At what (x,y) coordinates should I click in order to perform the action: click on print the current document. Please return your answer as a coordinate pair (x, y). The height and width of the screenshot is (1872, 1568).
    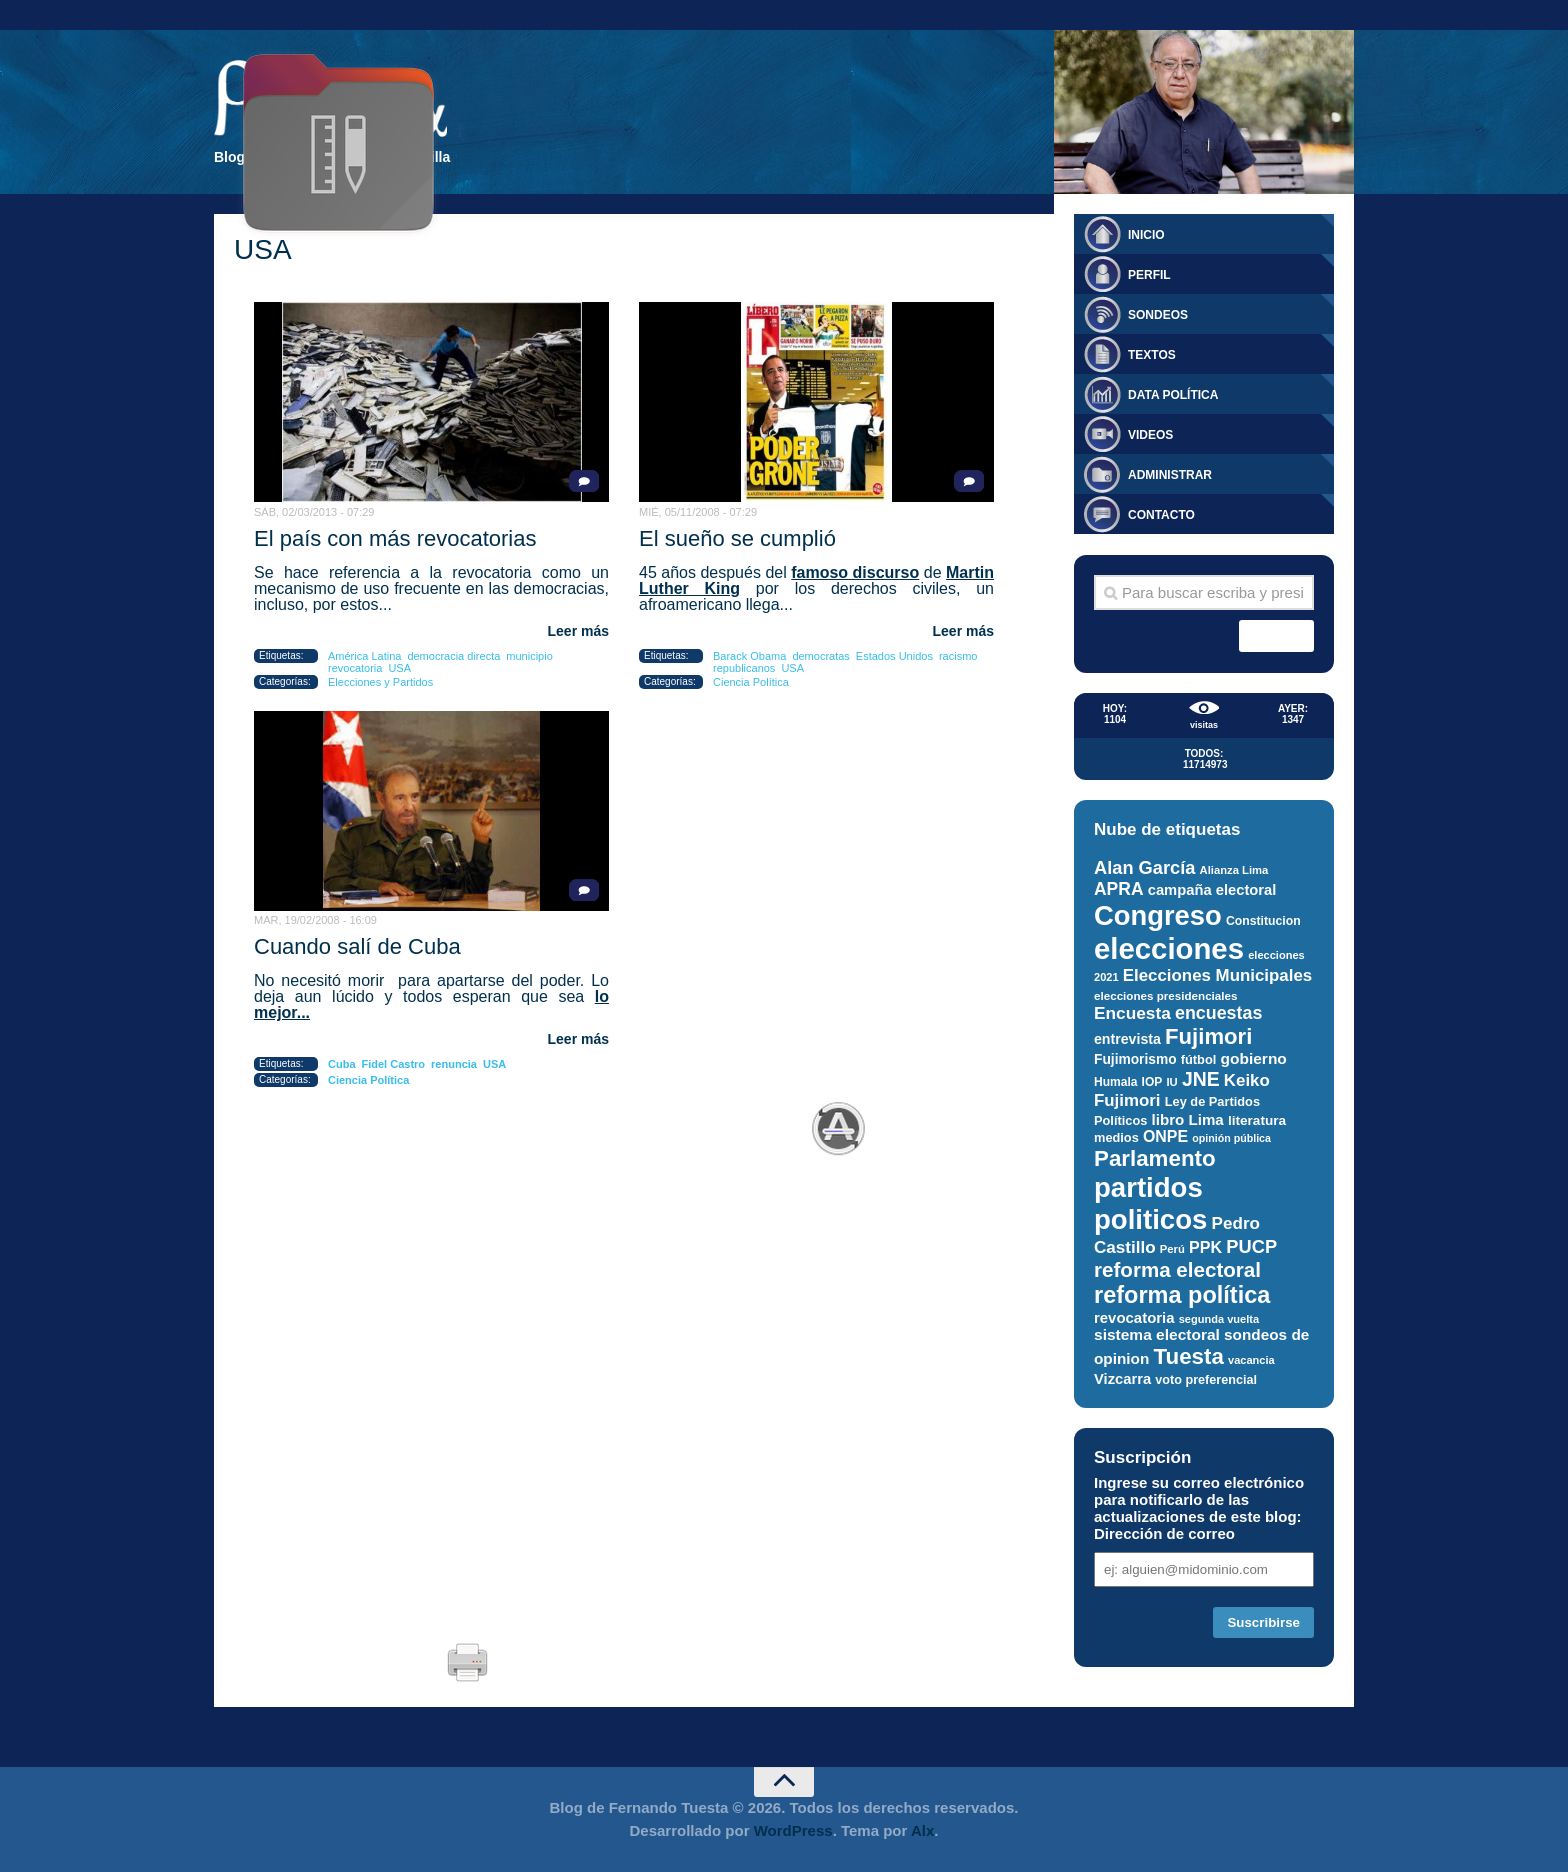
    Looking at the image, I should click on (467, 1662).